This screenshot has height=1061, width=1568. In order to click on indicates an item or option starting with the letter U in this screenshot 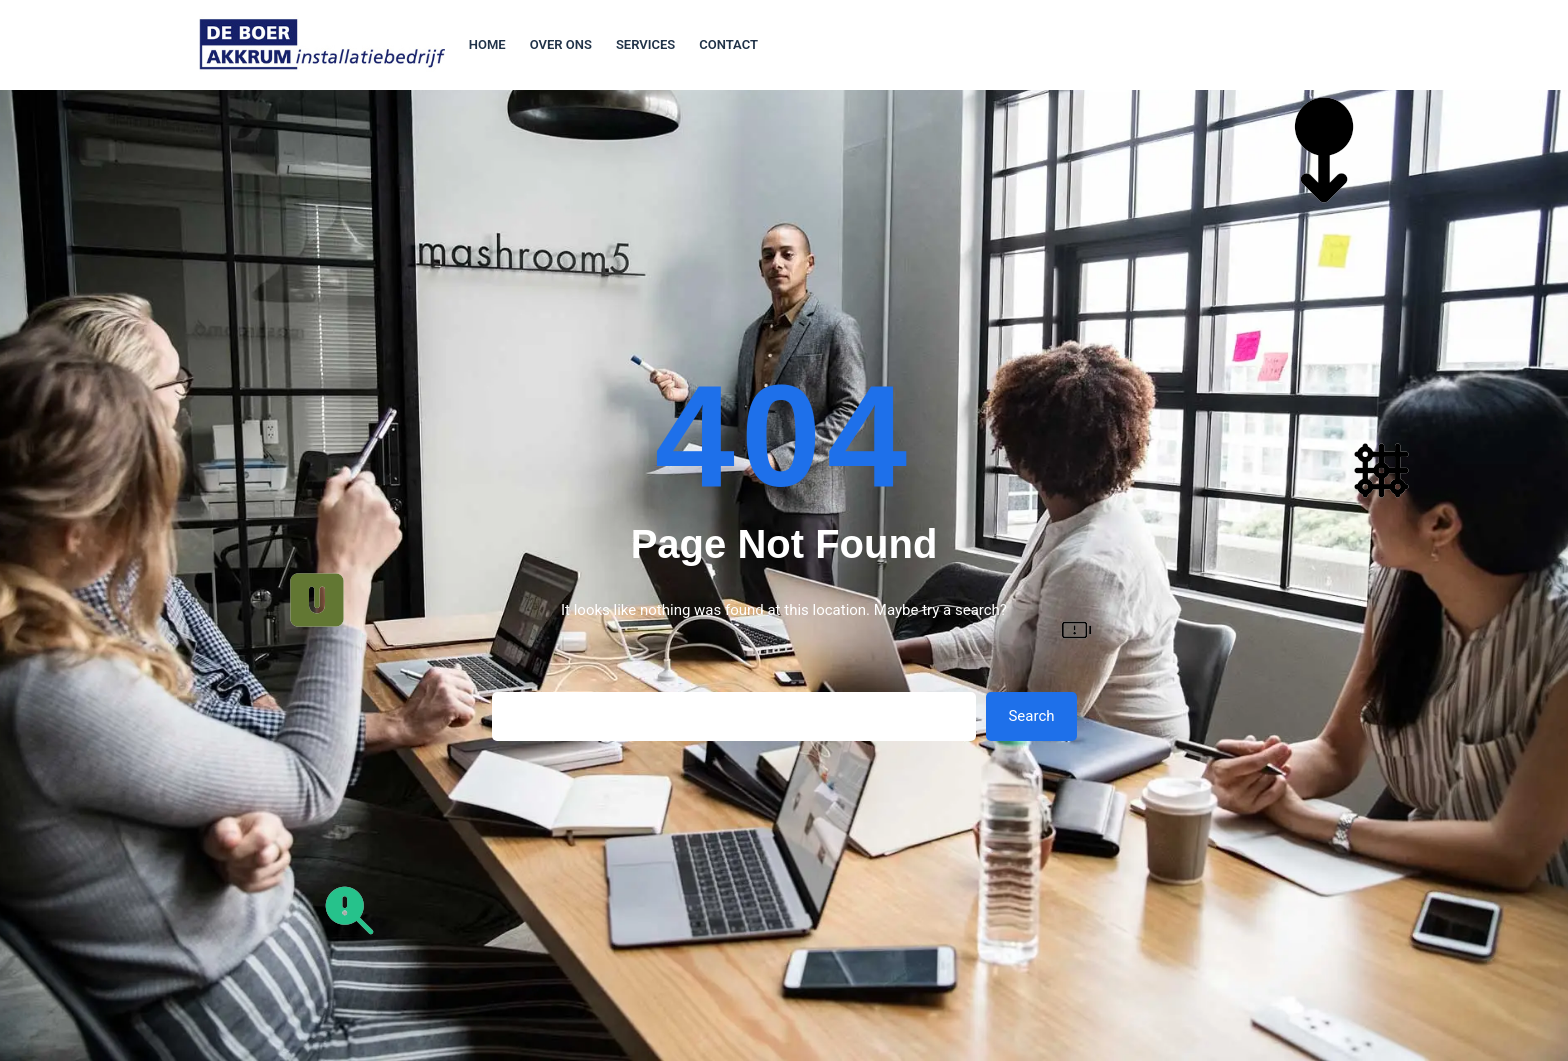, I will do `click(317, 600)`.